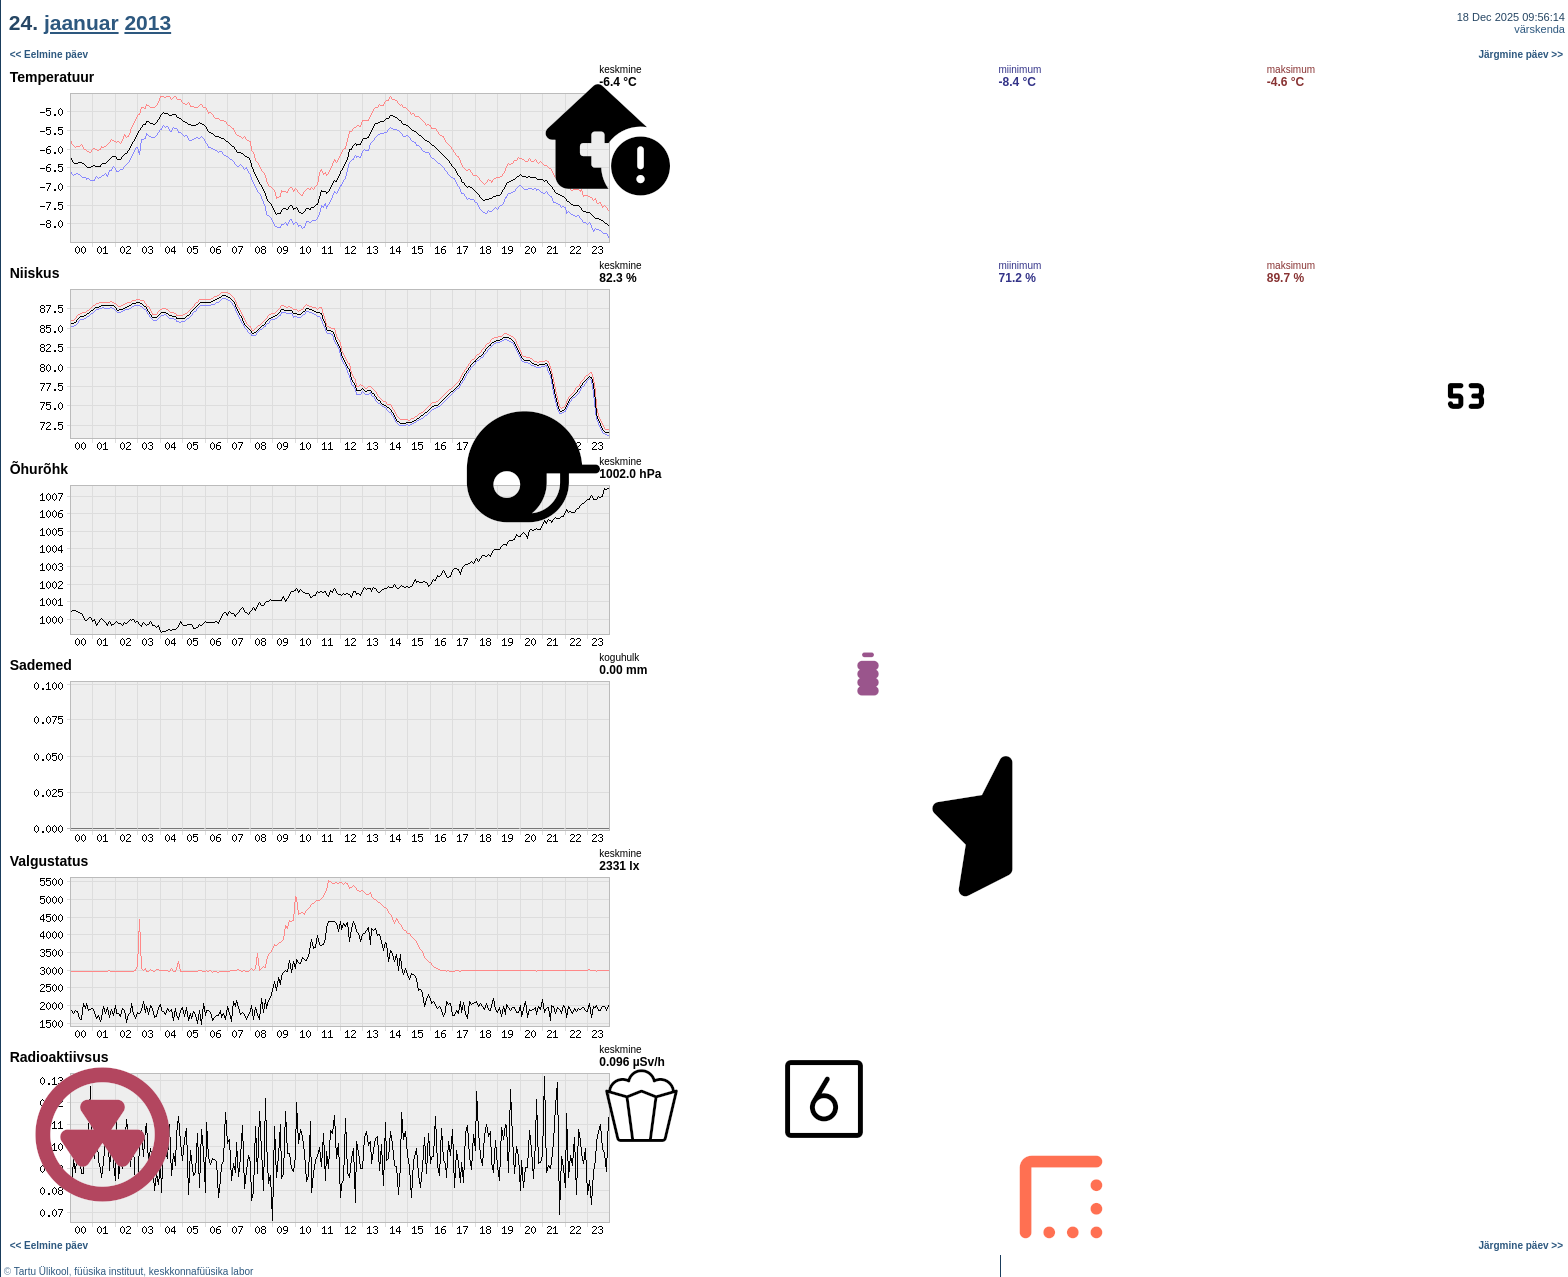 The width and height of the screenshot is (1568, 1277). I want to click on select or input the number six, so click(824, 1099).